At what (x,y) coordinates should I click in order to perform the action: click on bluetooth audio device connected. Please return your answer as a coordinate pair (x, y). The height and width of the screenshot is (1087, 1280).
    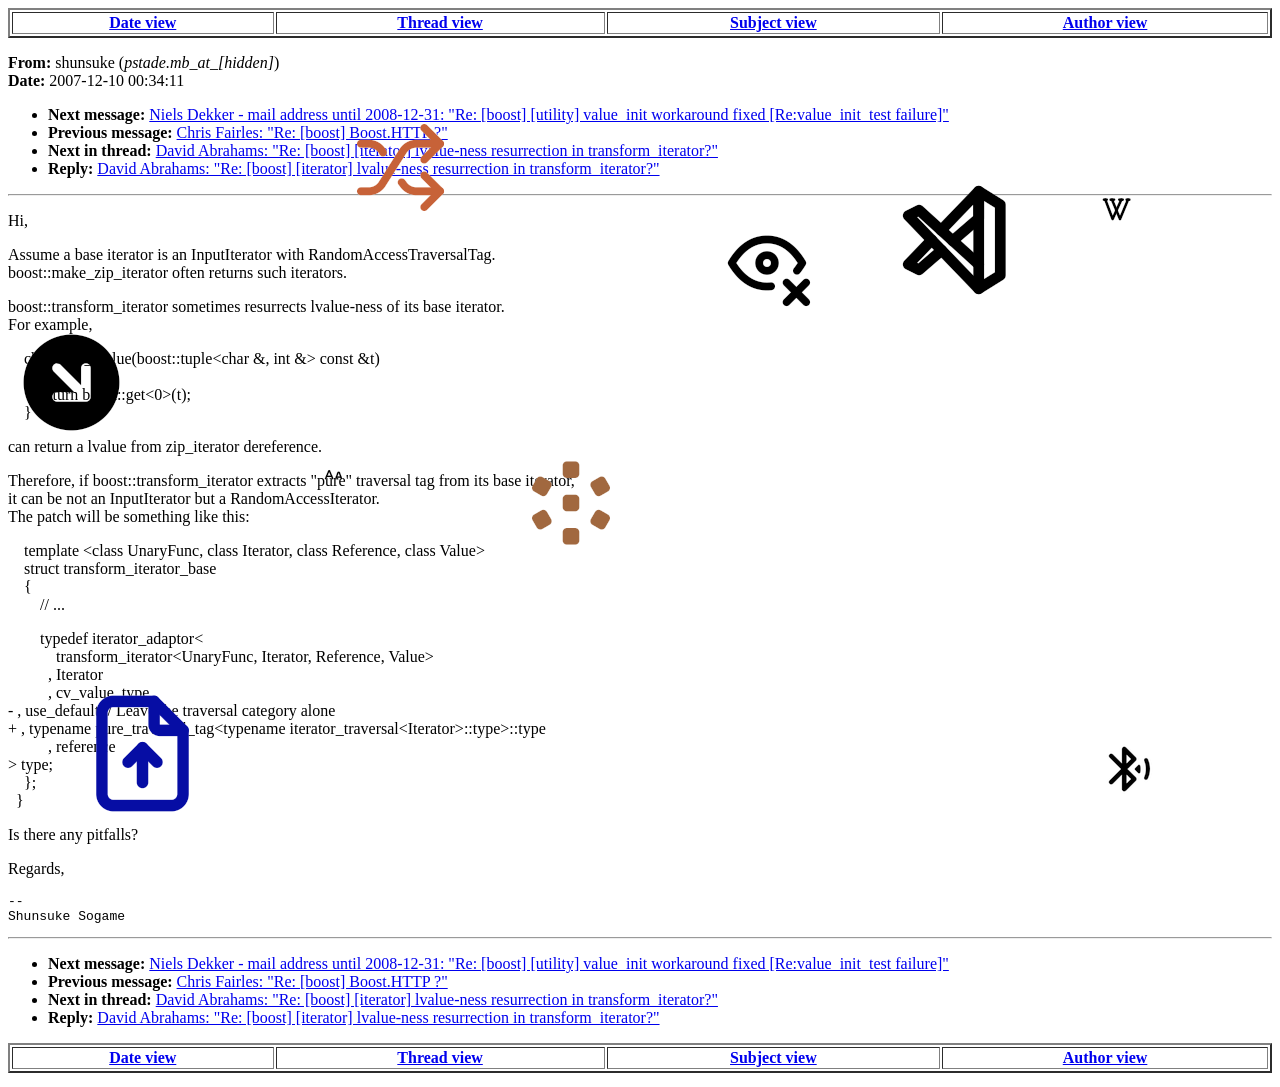
    Looking at the image, I should click on (1129, 769).